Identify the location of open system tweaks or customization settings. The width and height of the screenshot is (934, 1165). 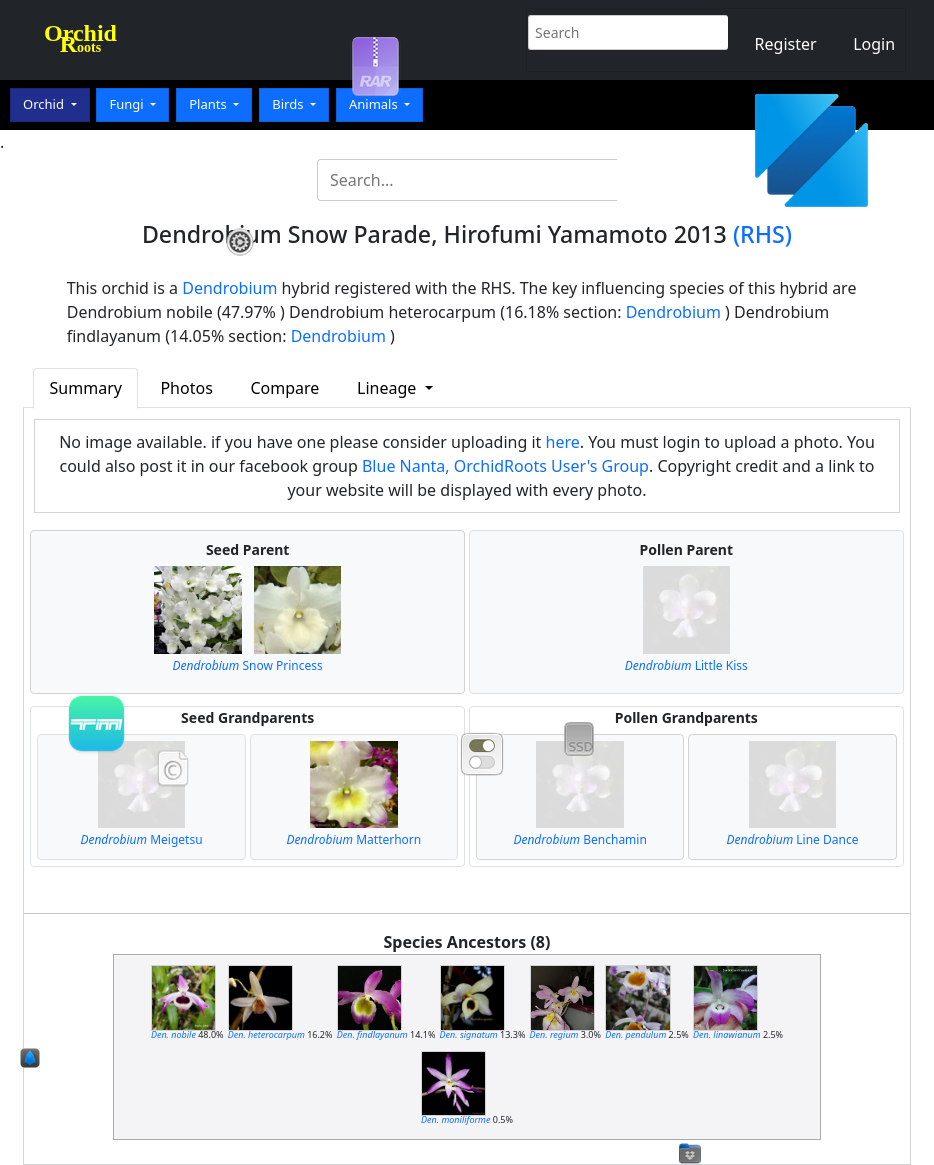
(482, 754).